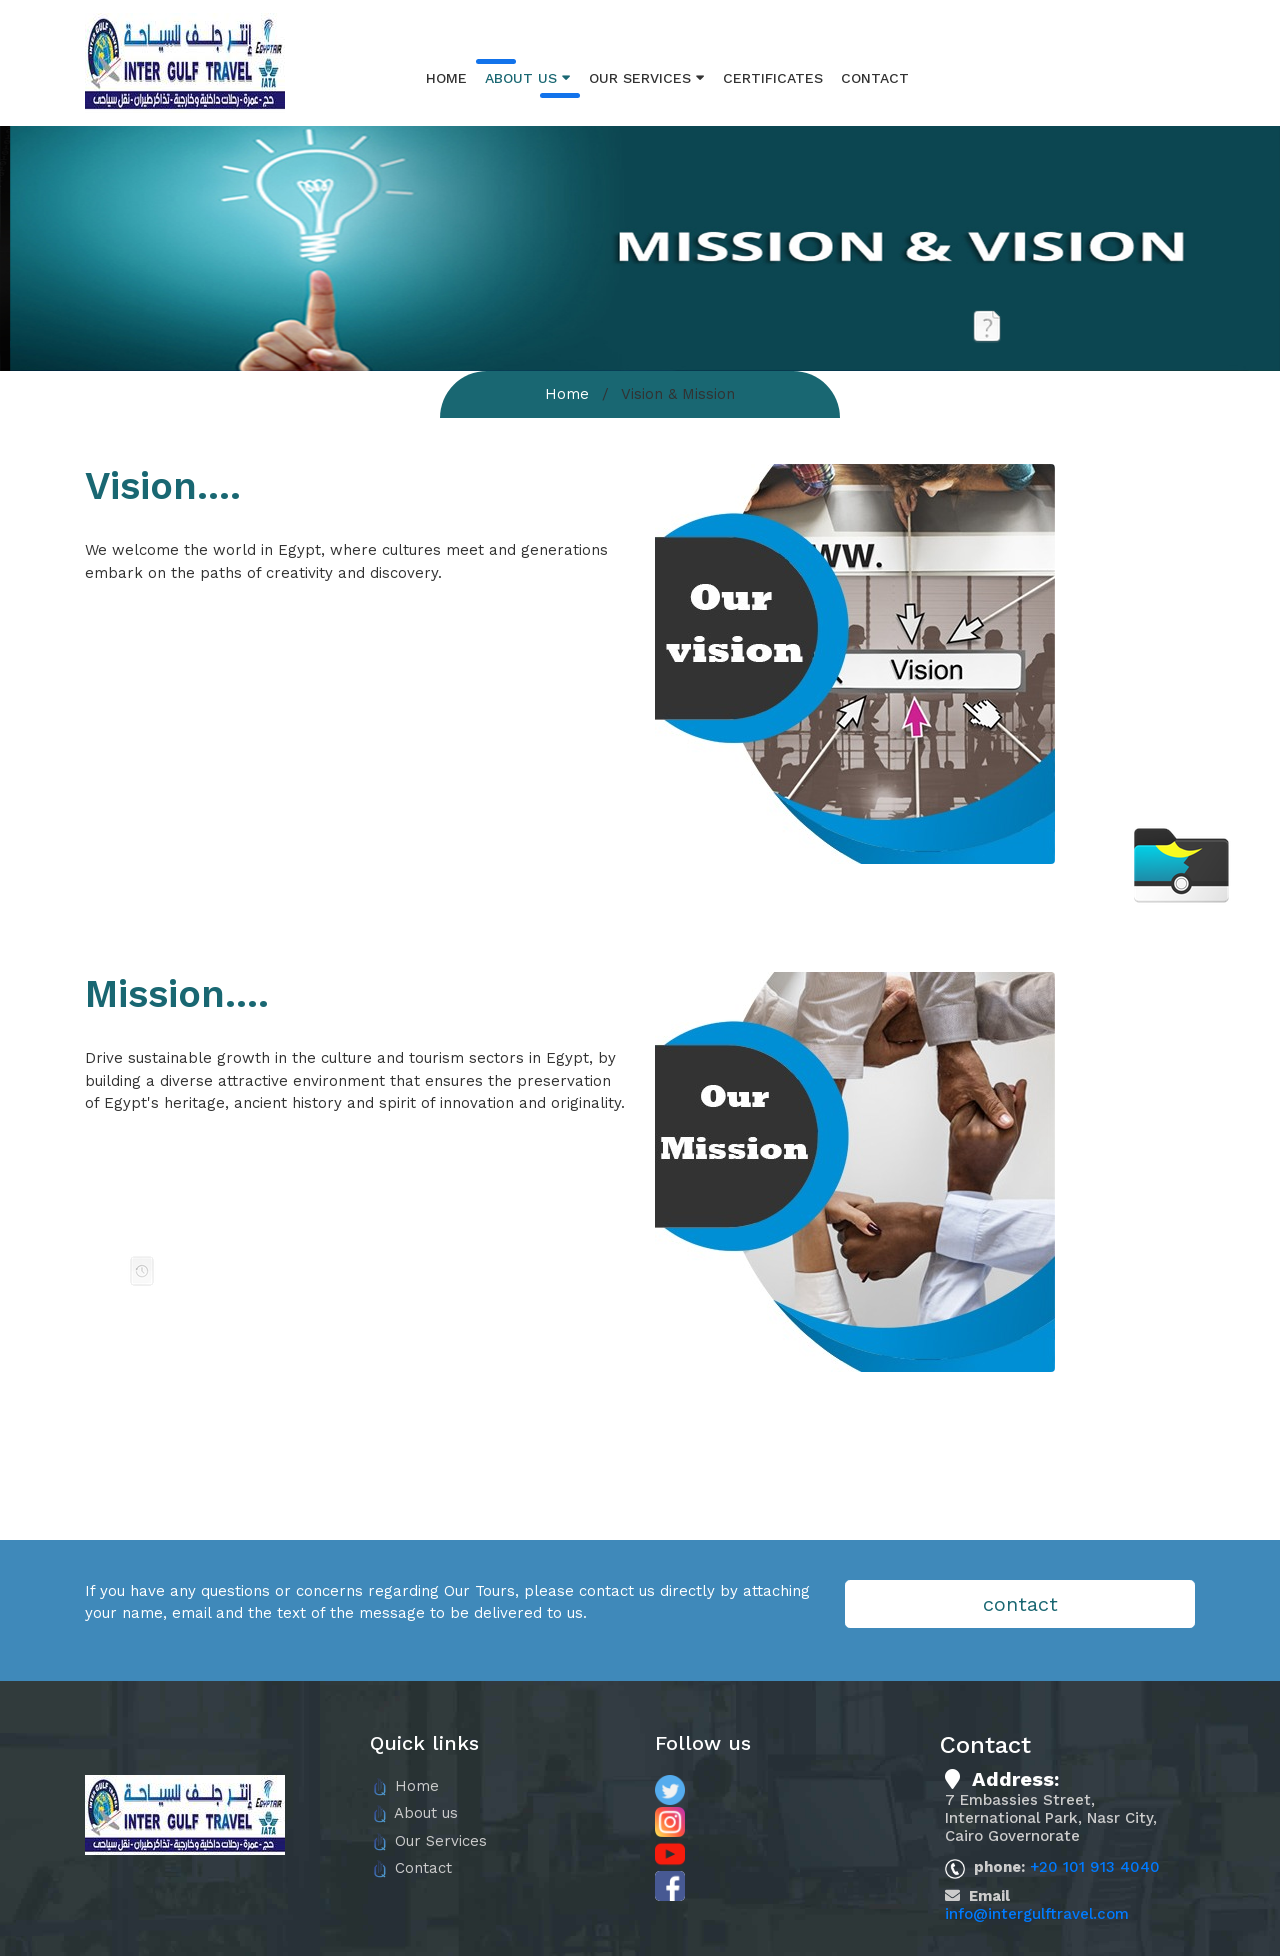 The image size is (1280, 1956). I want to click on a deleted or trashed file, so click(142, 1271).